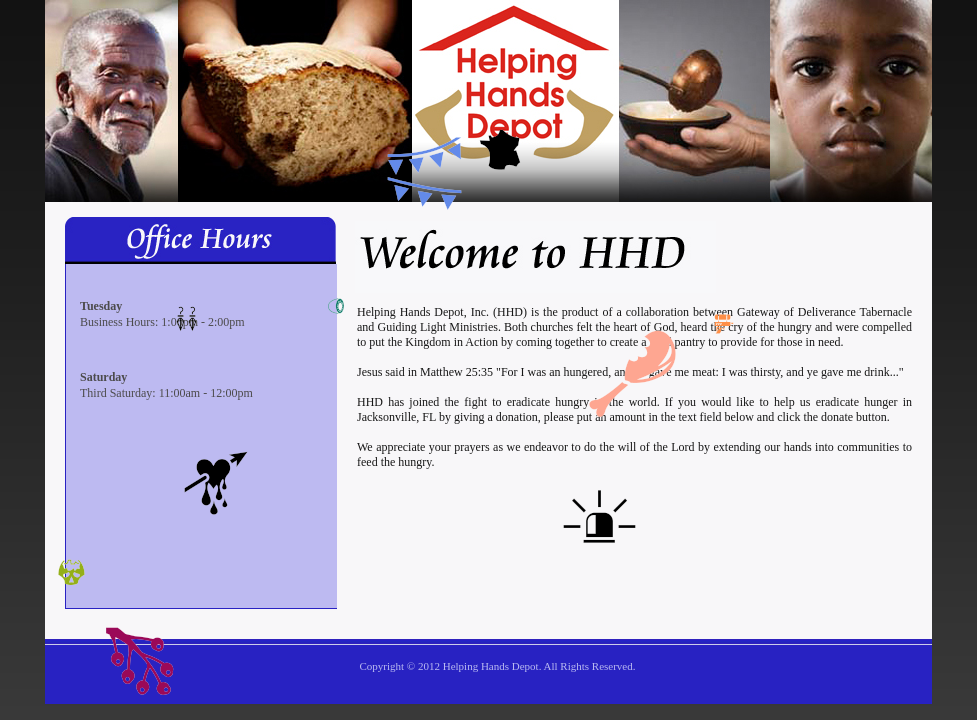  What do you see at coordinates (424, 173) in the screenshot?
I see `indicates a celebration or event` at bounding box center [424, 173].